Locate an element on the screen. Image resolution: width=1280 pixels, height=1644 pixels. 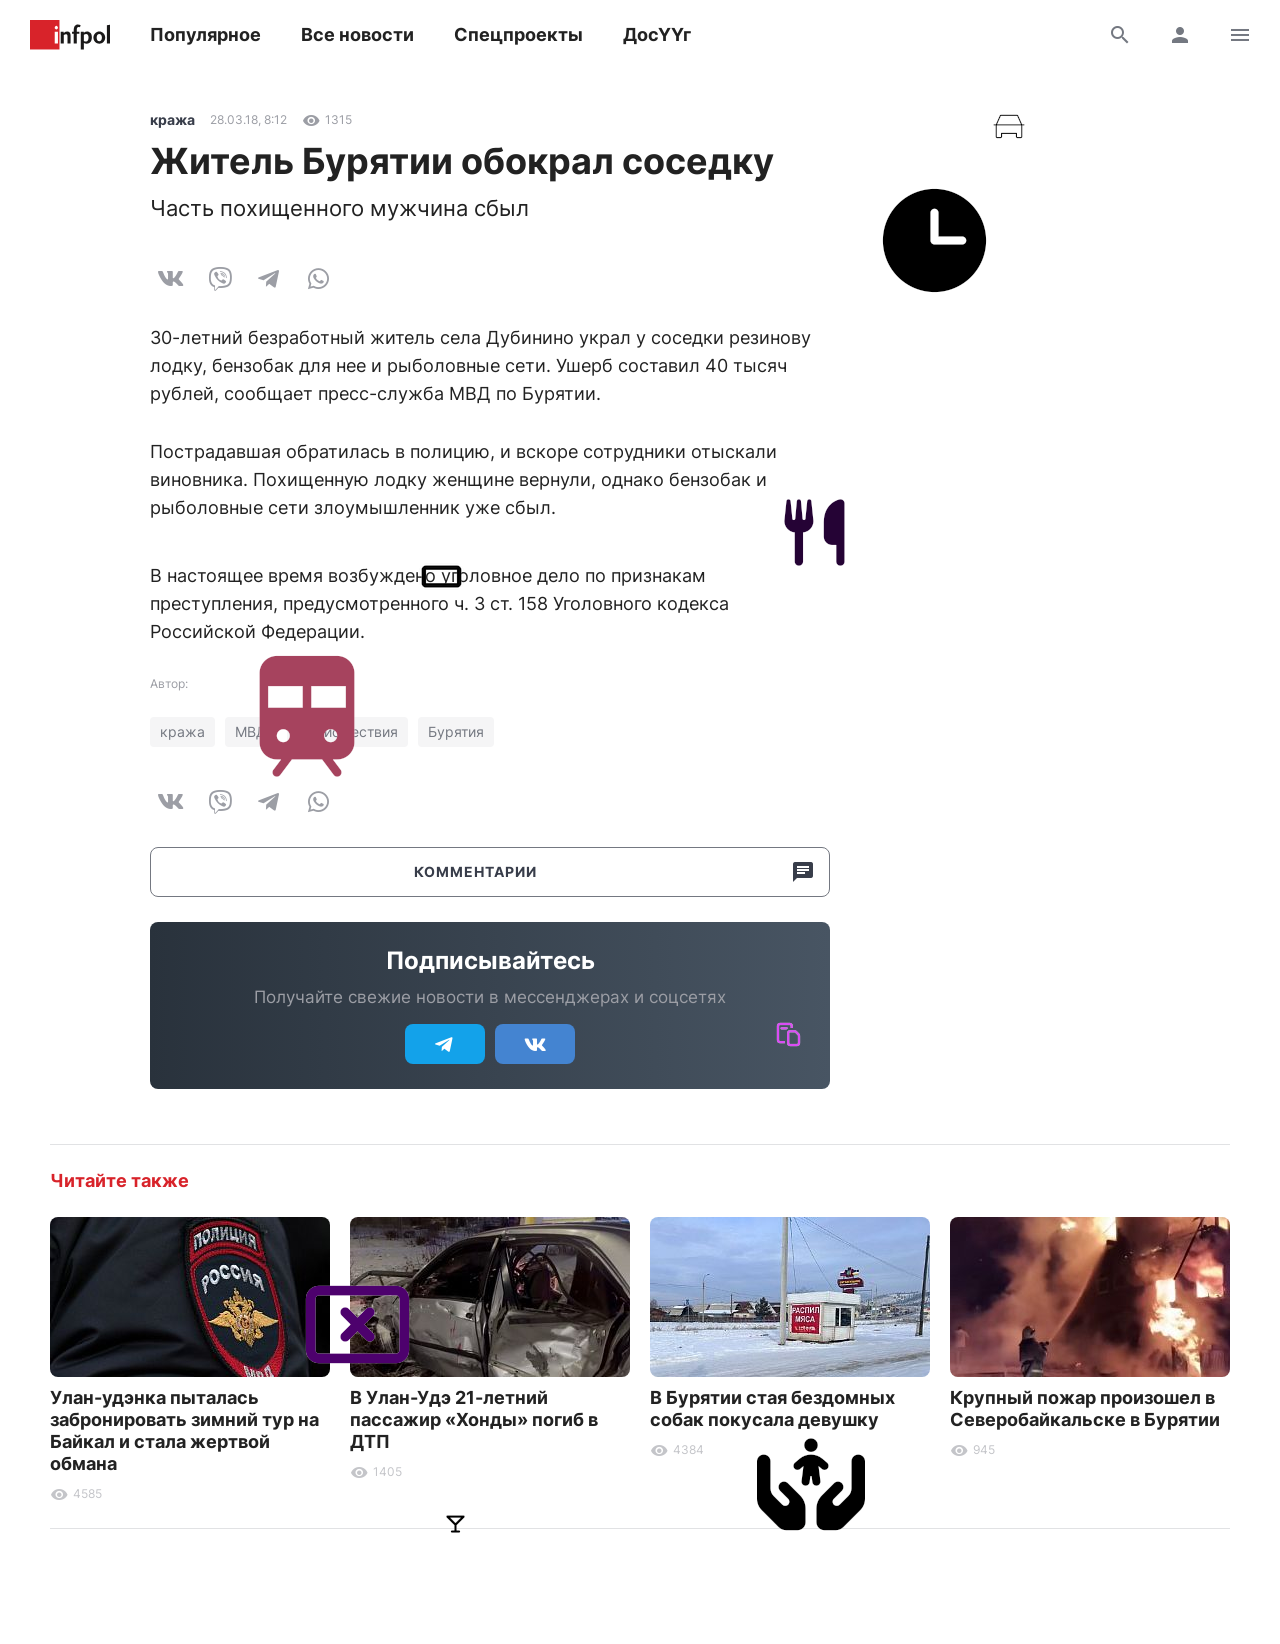
access childcare or family services is located at coordinates (811, 1487).